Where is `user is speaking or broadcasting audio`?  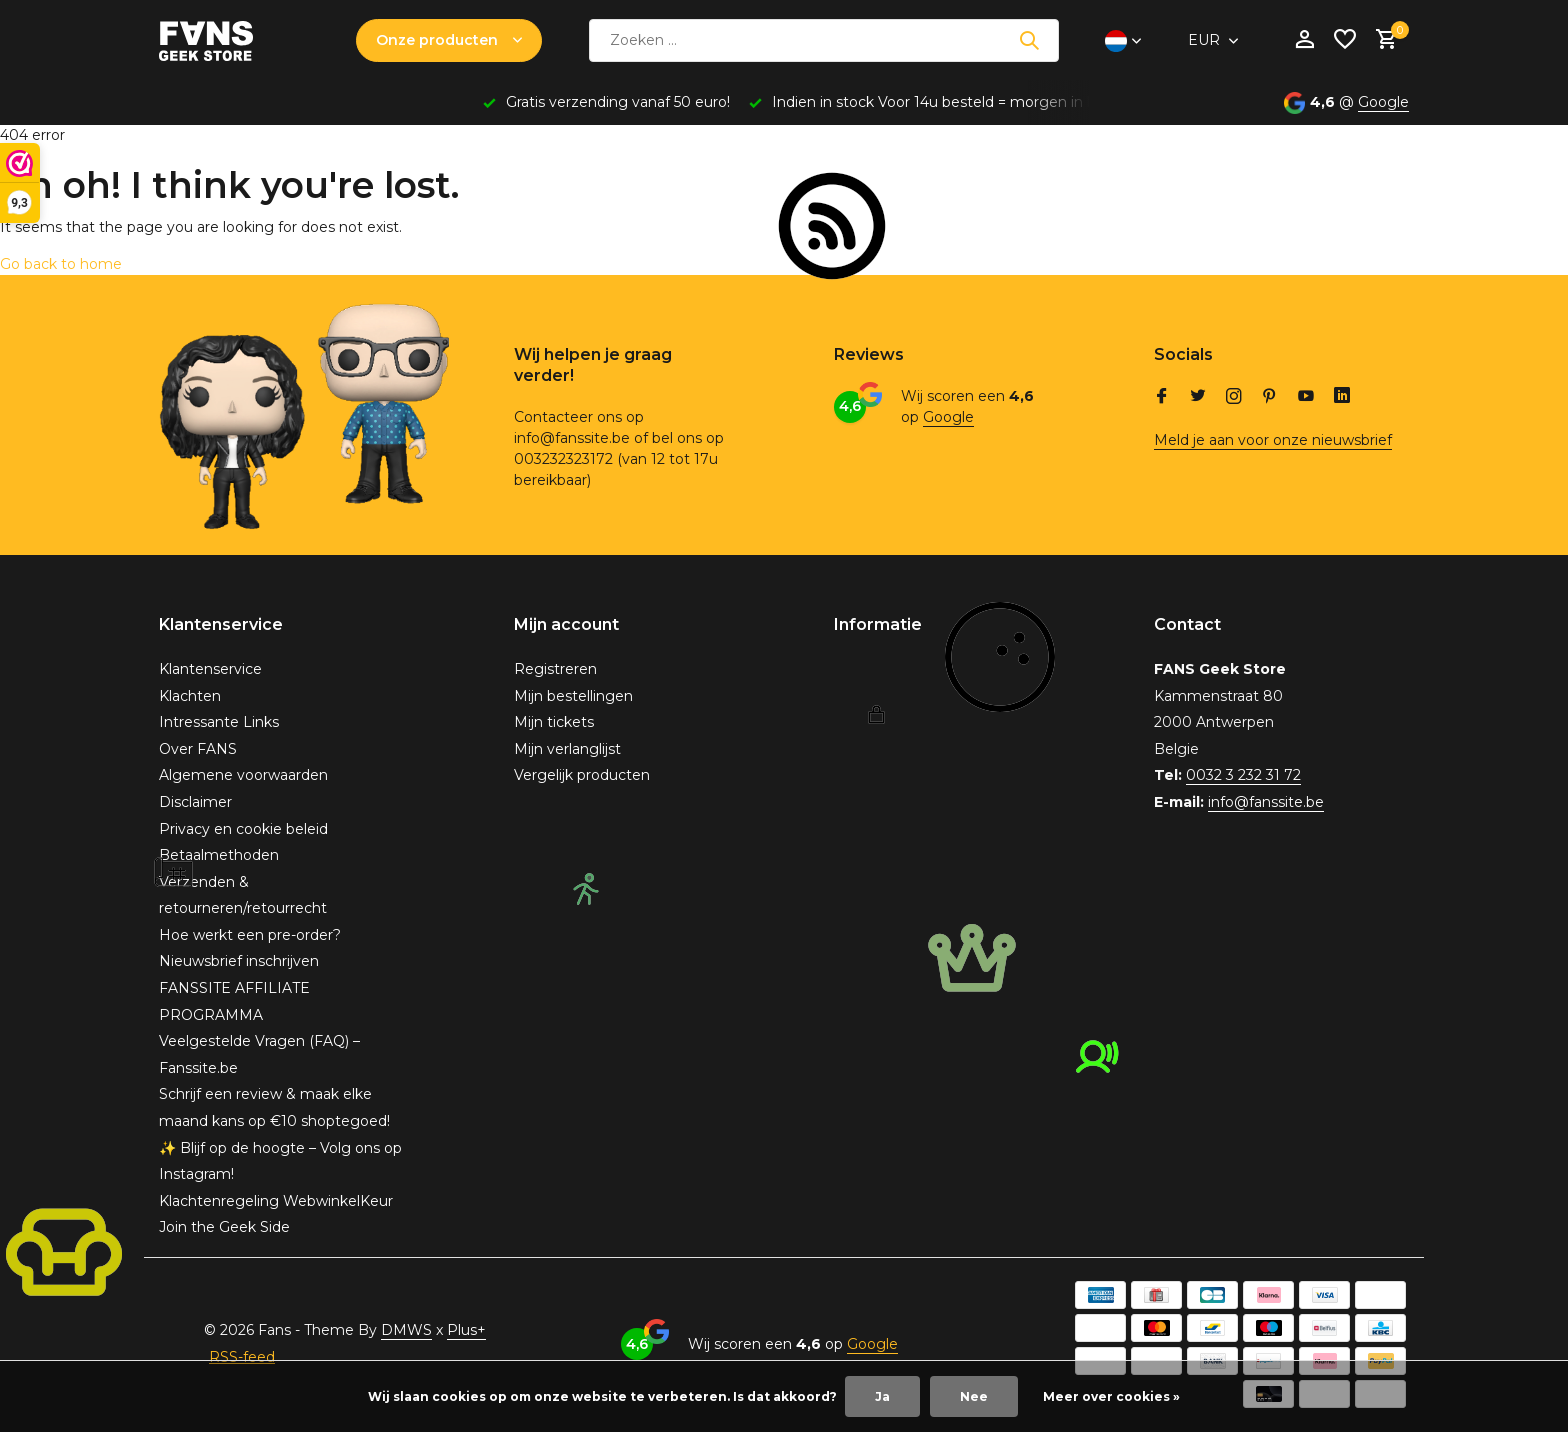
user is speaking or broadcasting audio is located at coordinates (1096, 1056).